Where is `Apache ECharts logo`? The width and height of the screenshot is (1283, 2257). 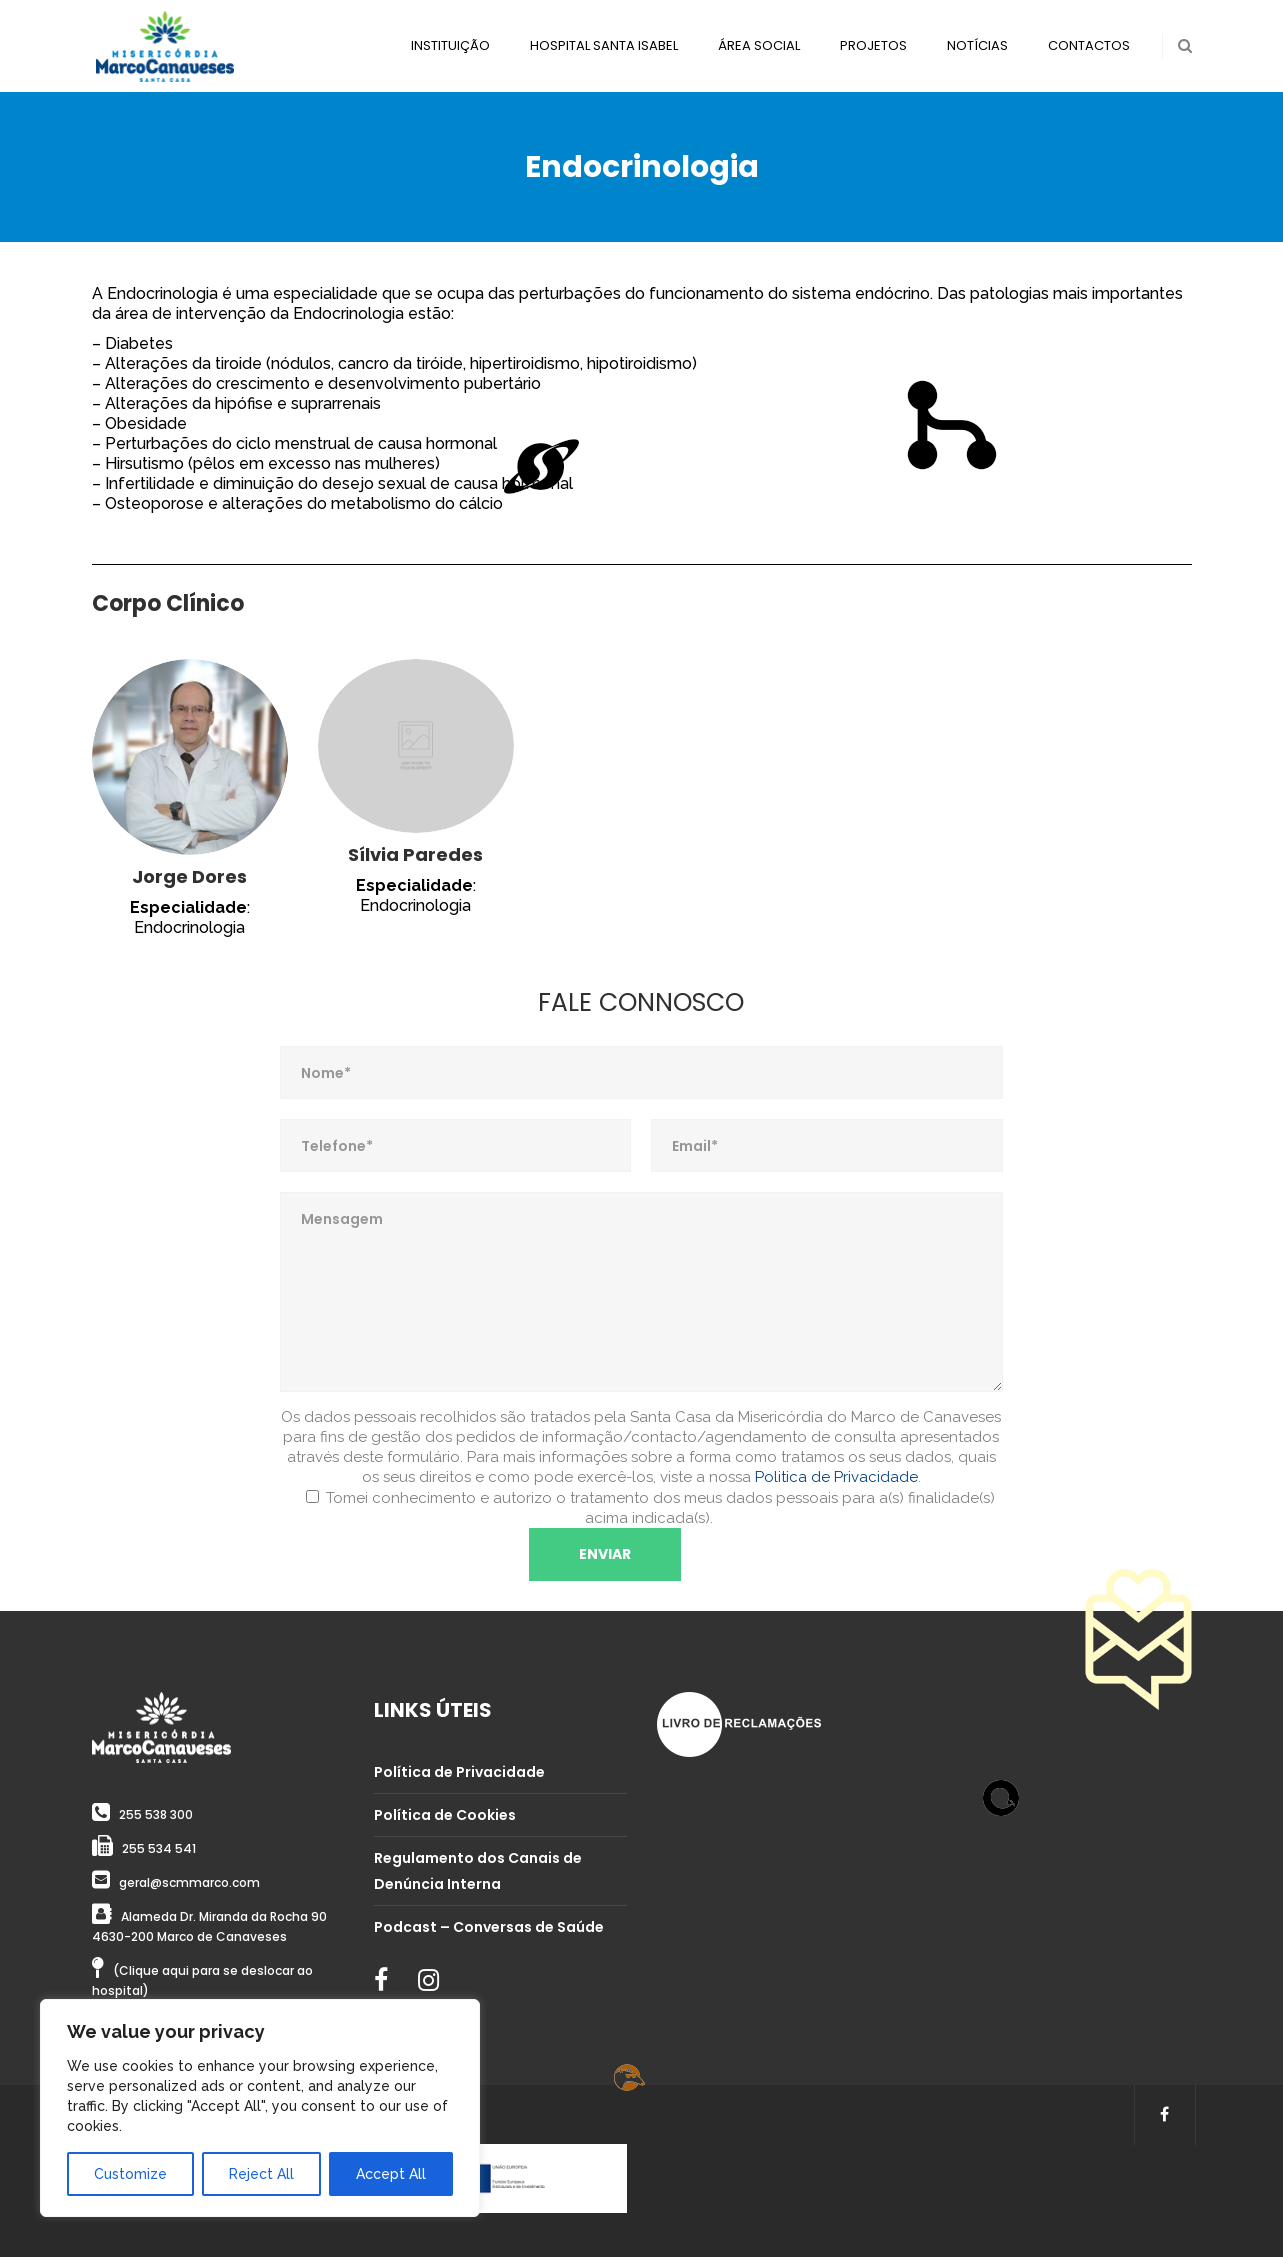
Apache ECharts logo is located at coordinates (1001, 1798).